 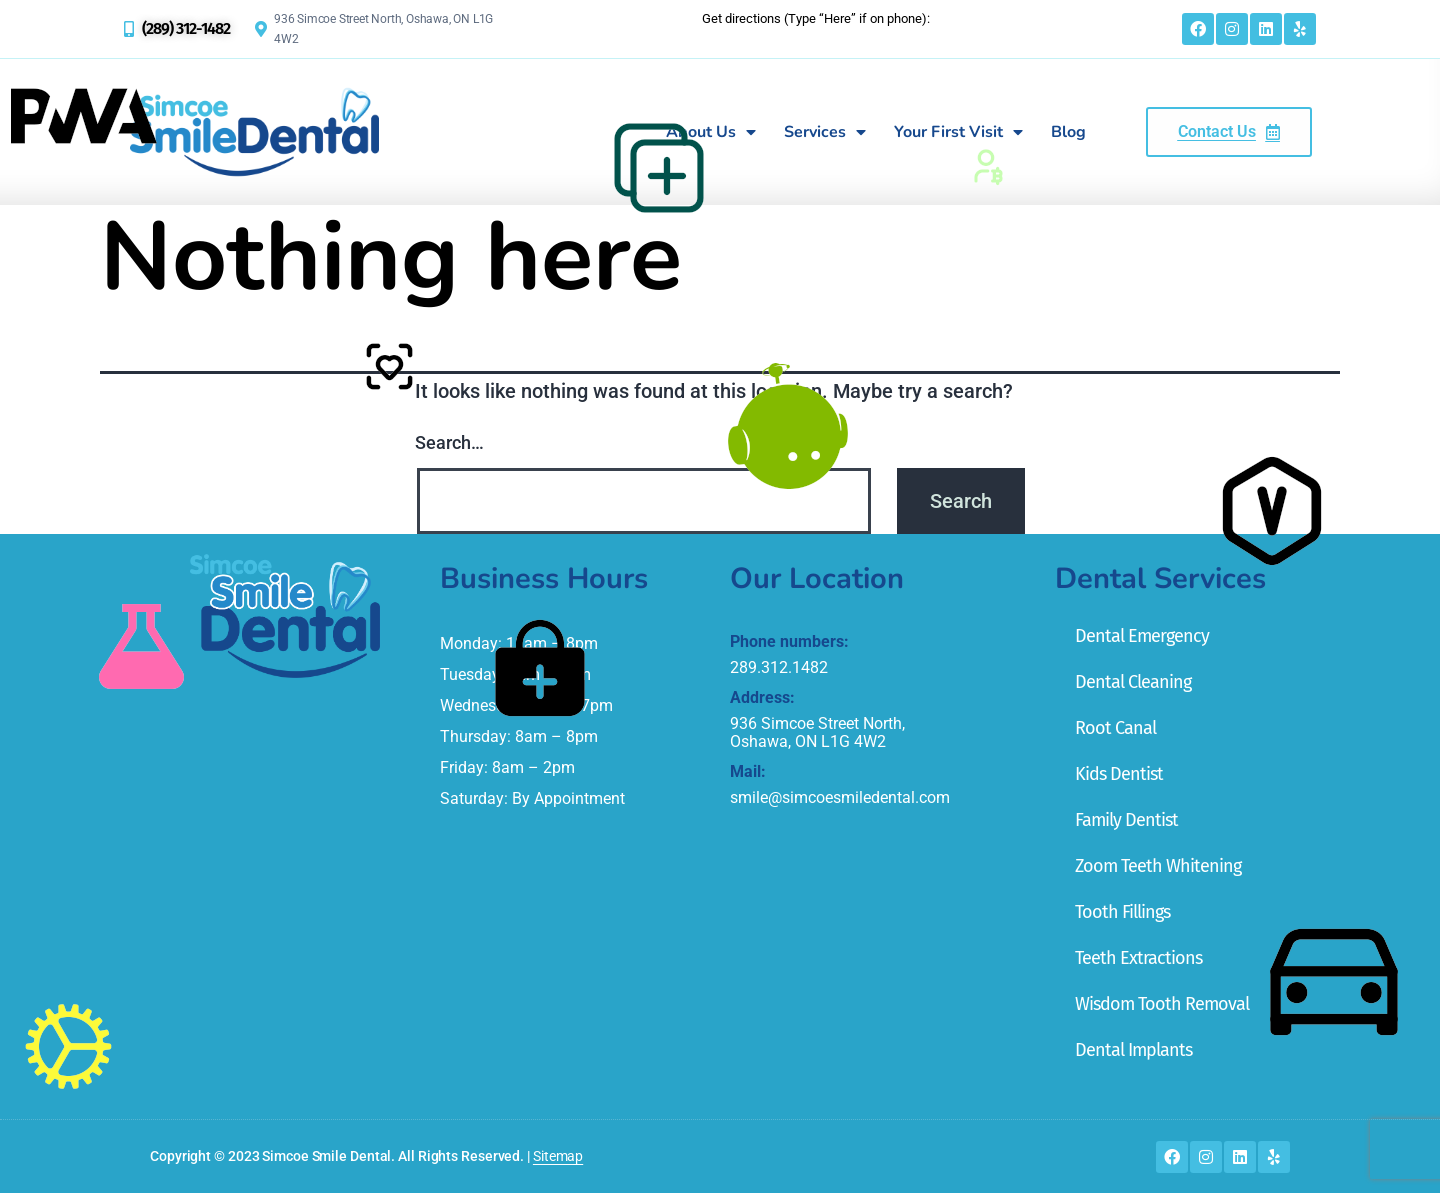 I want to click on add item to shopping bag, so click(x=540, y=668).